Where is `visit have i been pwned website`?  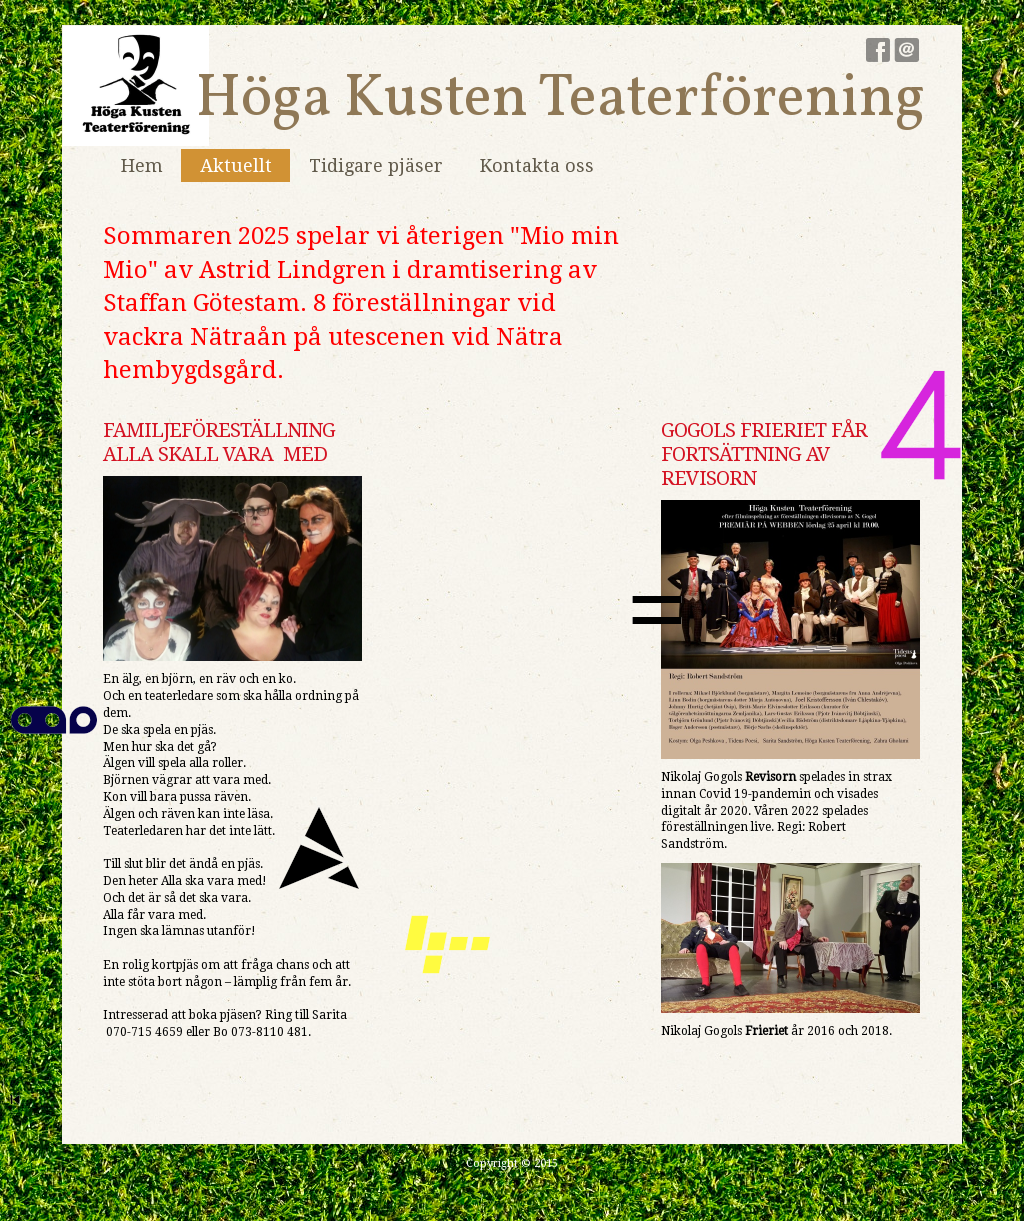
visit have i been pwned website is located at coordinates (447, 944).